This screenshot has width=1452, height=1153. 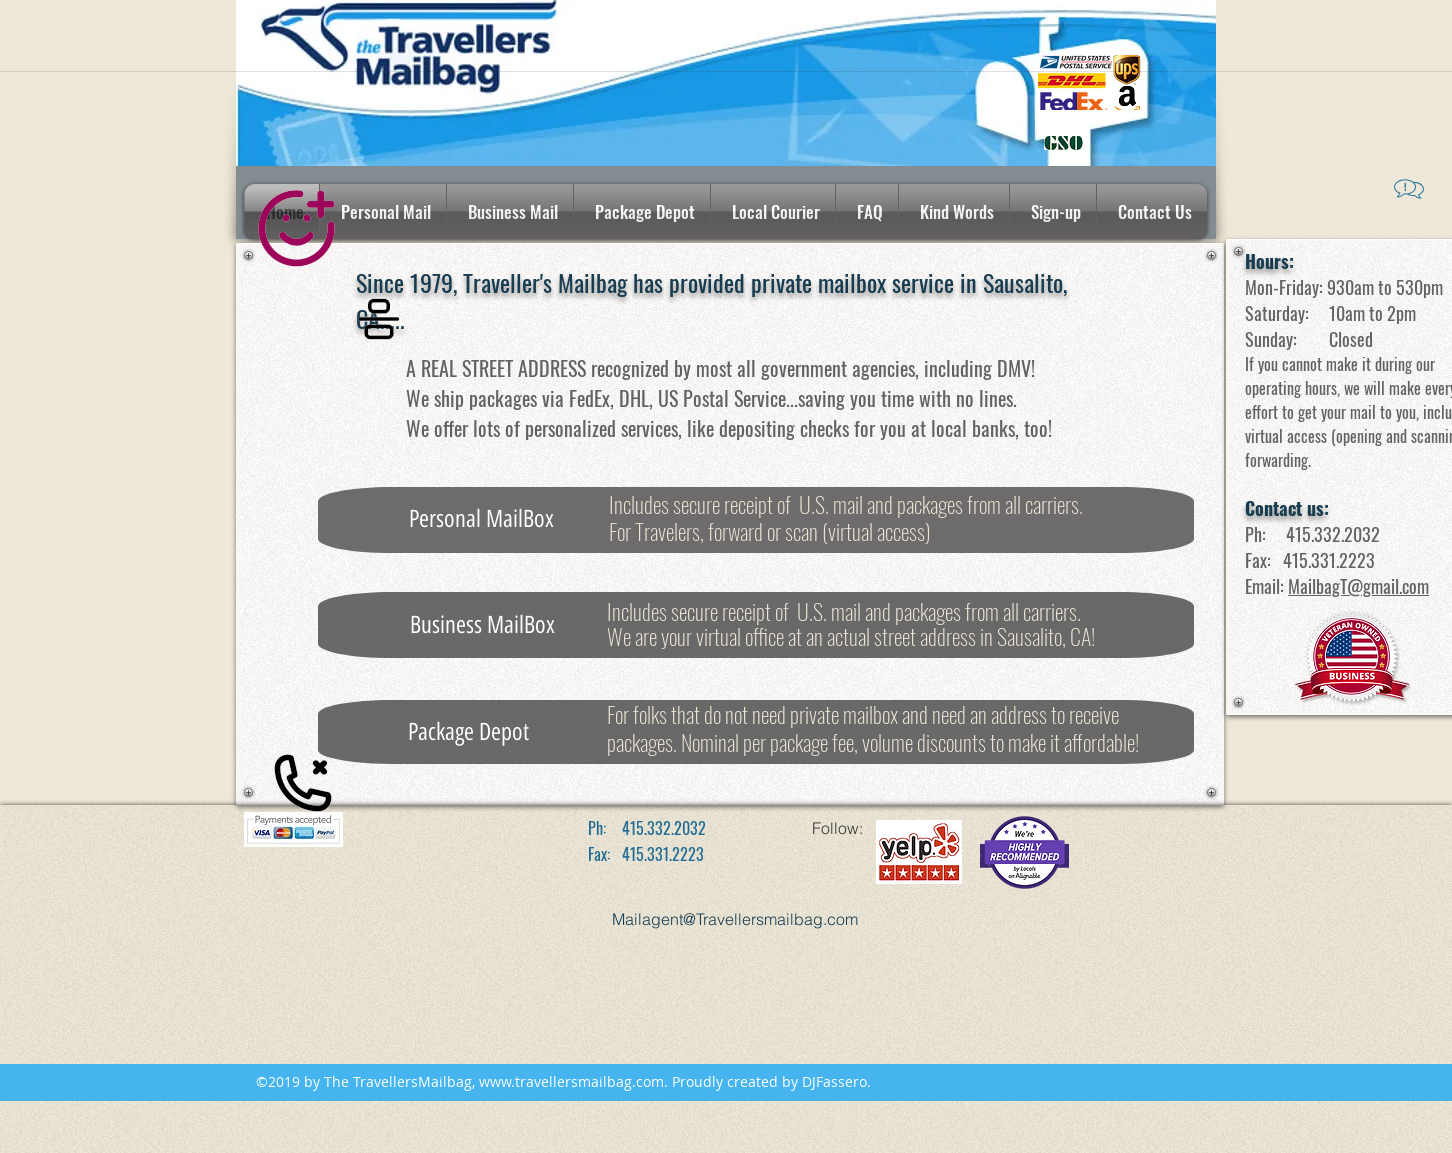 What do you see at coordinates (379, 319) in the screenshot?
I see `align objects to vertical center` at bounding box center [379, 319].